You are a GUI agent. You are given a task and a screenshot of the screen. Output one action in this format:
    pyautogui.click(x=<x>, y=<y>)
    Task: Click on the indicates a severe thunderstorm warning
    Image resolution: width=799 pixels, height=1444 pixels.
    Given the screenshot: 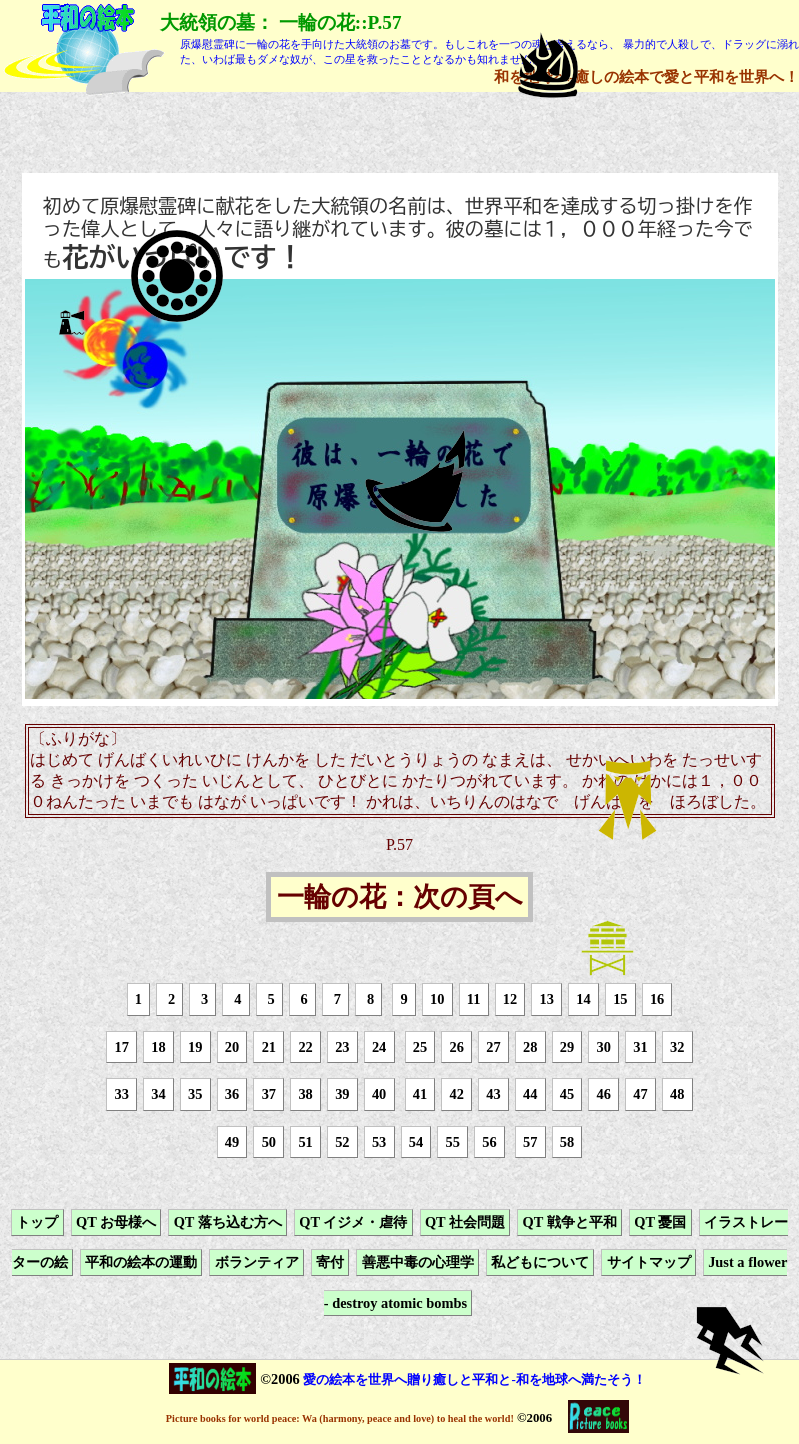 What is the action you would take?
    pyautogui.click(x=730, y=1341)
    